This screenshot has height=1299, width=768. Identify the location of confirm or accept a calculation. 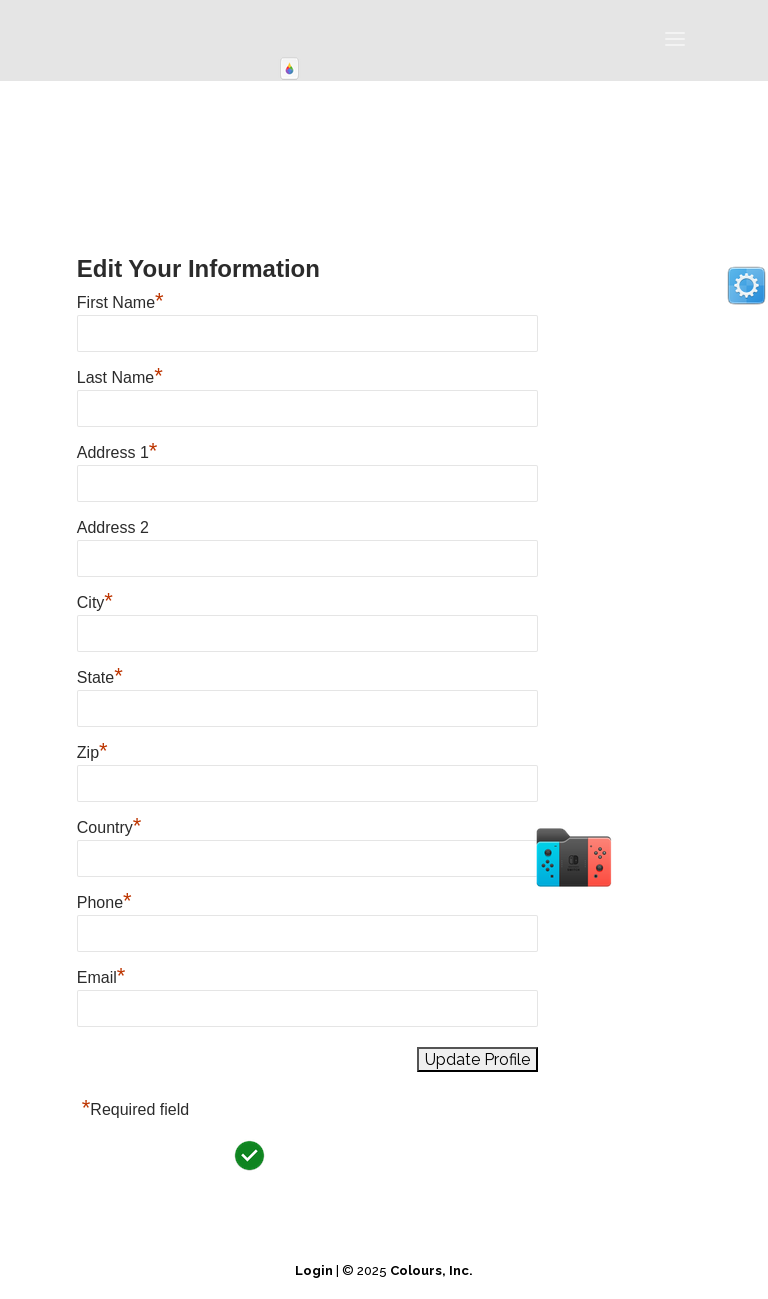
(249, 1155).